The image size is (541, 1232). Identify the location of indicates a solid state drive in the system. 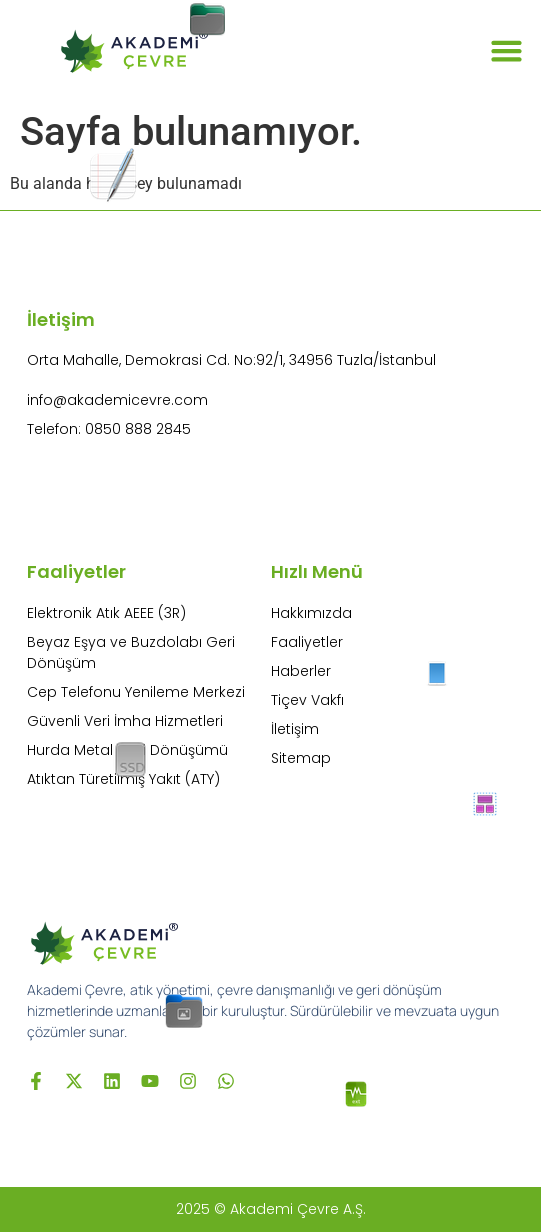
(130, 759).